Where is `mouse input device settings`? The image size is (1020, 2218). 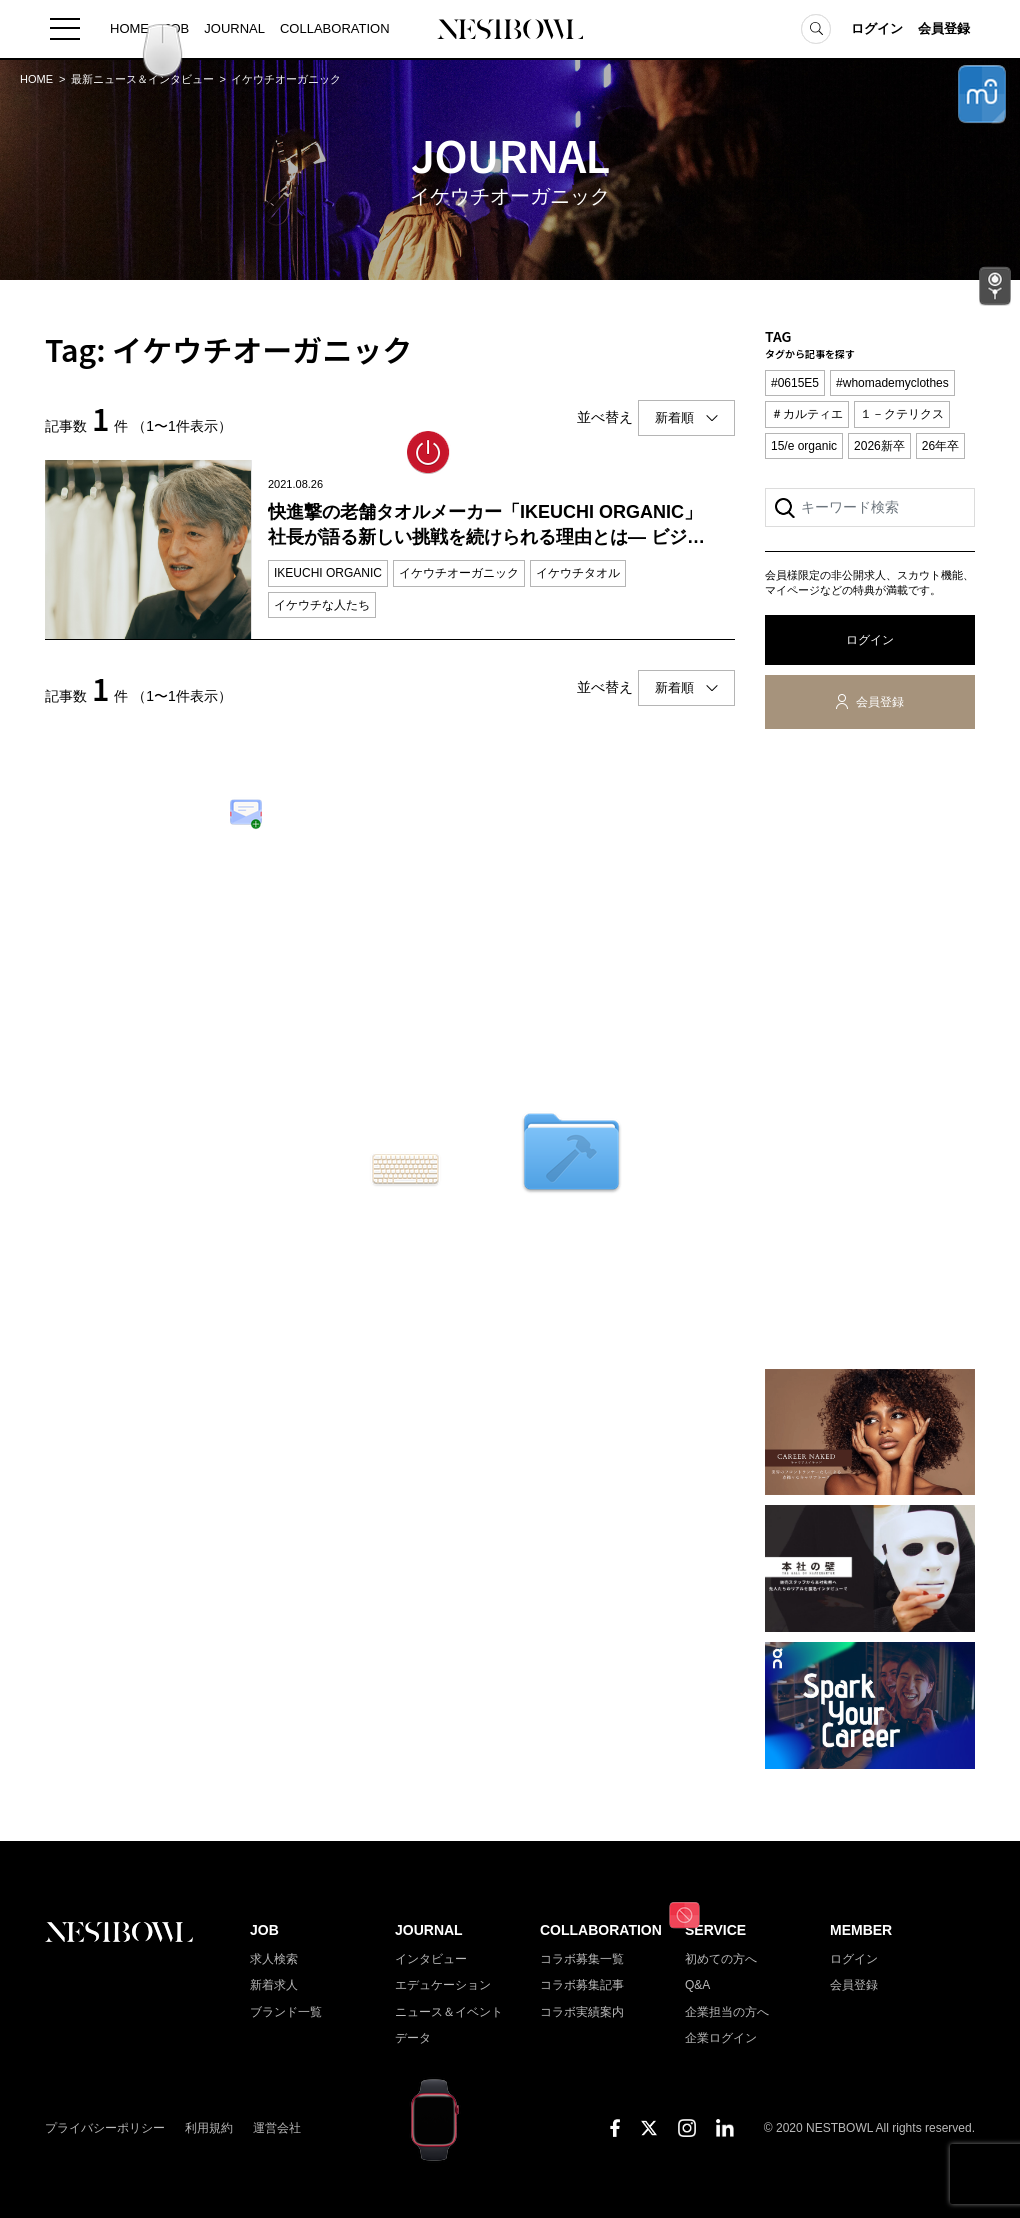
mouse input device settings is located at coordinates (162, 51).